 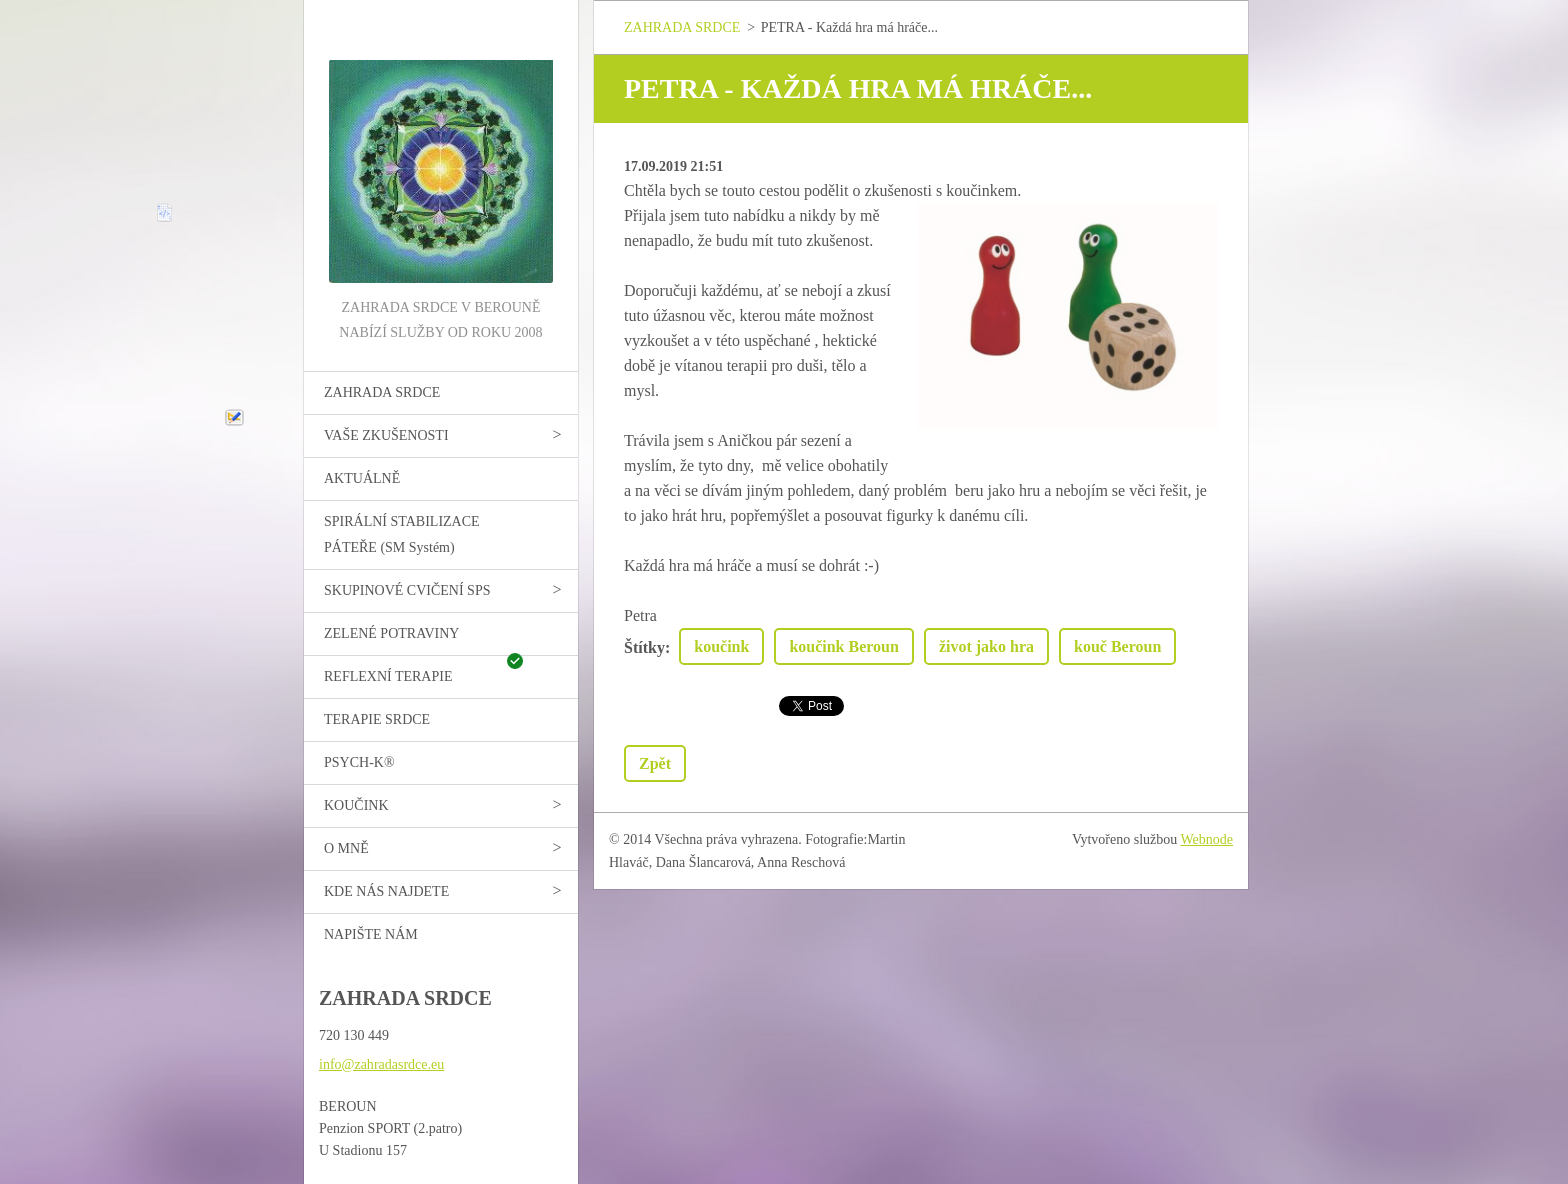 What do you see at coordinates (515, 661) in the screenshot?
I see `confirm or accept an action` at bounding box center [515, 661].